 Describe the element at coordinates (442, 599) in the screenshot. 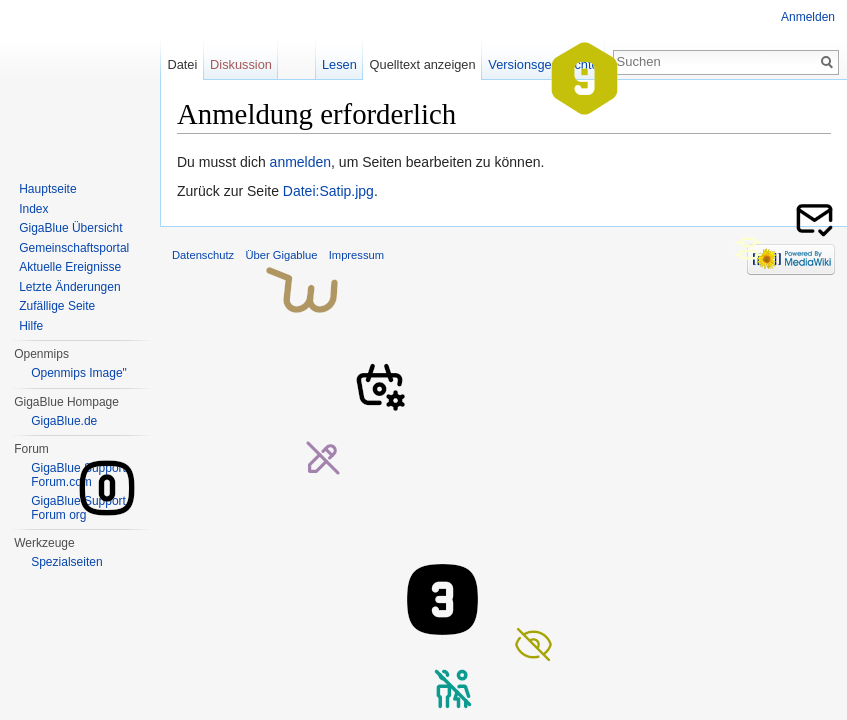

I see `indicates step 3 in a multi-step process` at that location.